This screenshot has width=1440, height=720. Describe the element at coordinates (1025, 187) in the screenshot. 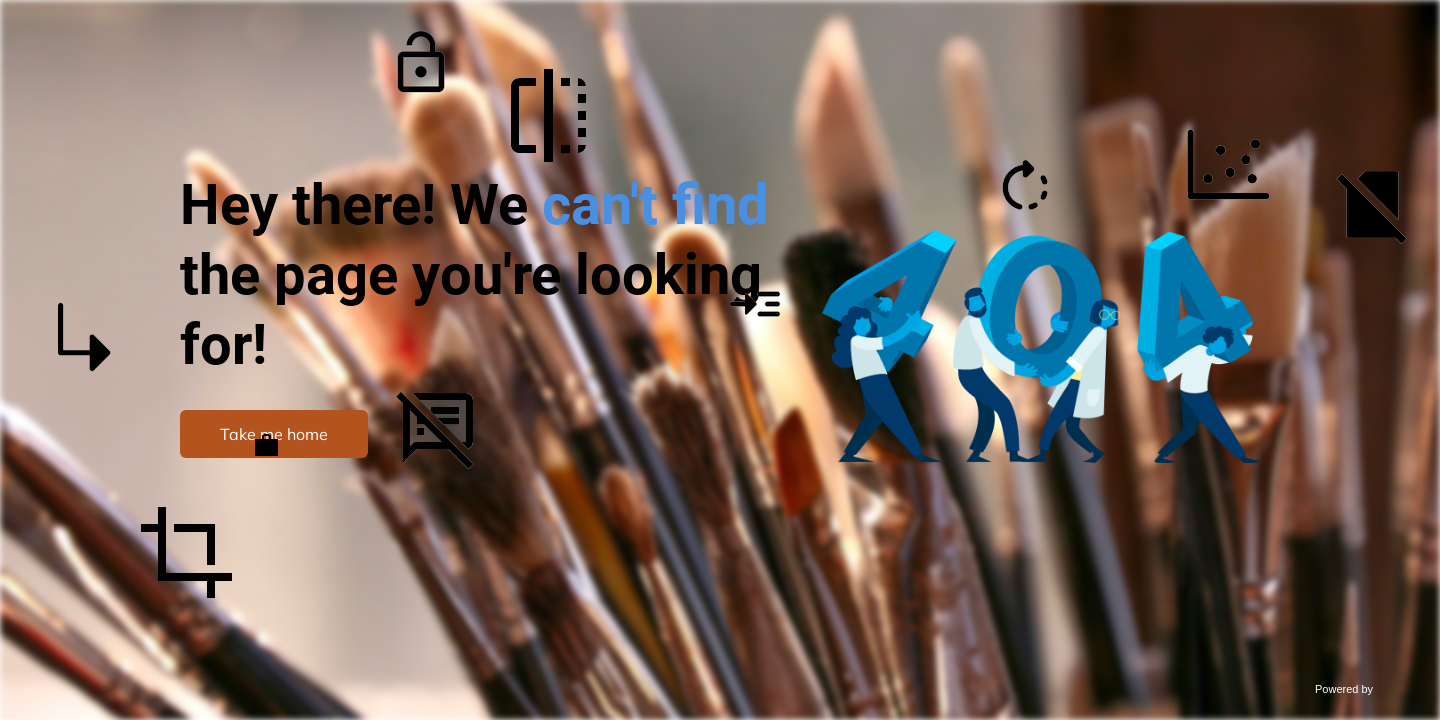

I see `rotate image clockwise` at that location.